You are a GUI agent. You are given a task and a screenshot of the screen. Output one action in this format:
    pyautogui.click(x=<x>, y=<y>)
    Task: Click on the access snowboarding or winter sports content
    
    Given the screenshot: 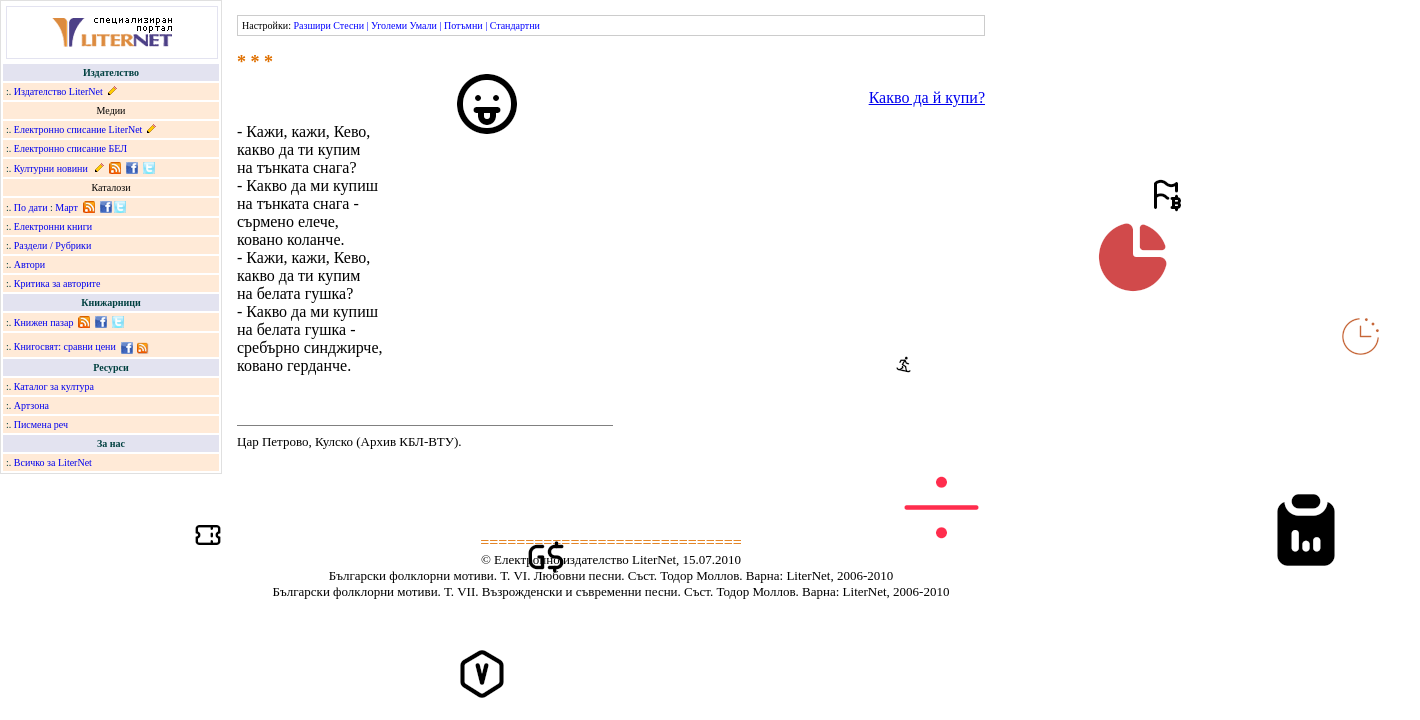 What is the action you would take?
    pyautogui.click(x=903, y=364)
    